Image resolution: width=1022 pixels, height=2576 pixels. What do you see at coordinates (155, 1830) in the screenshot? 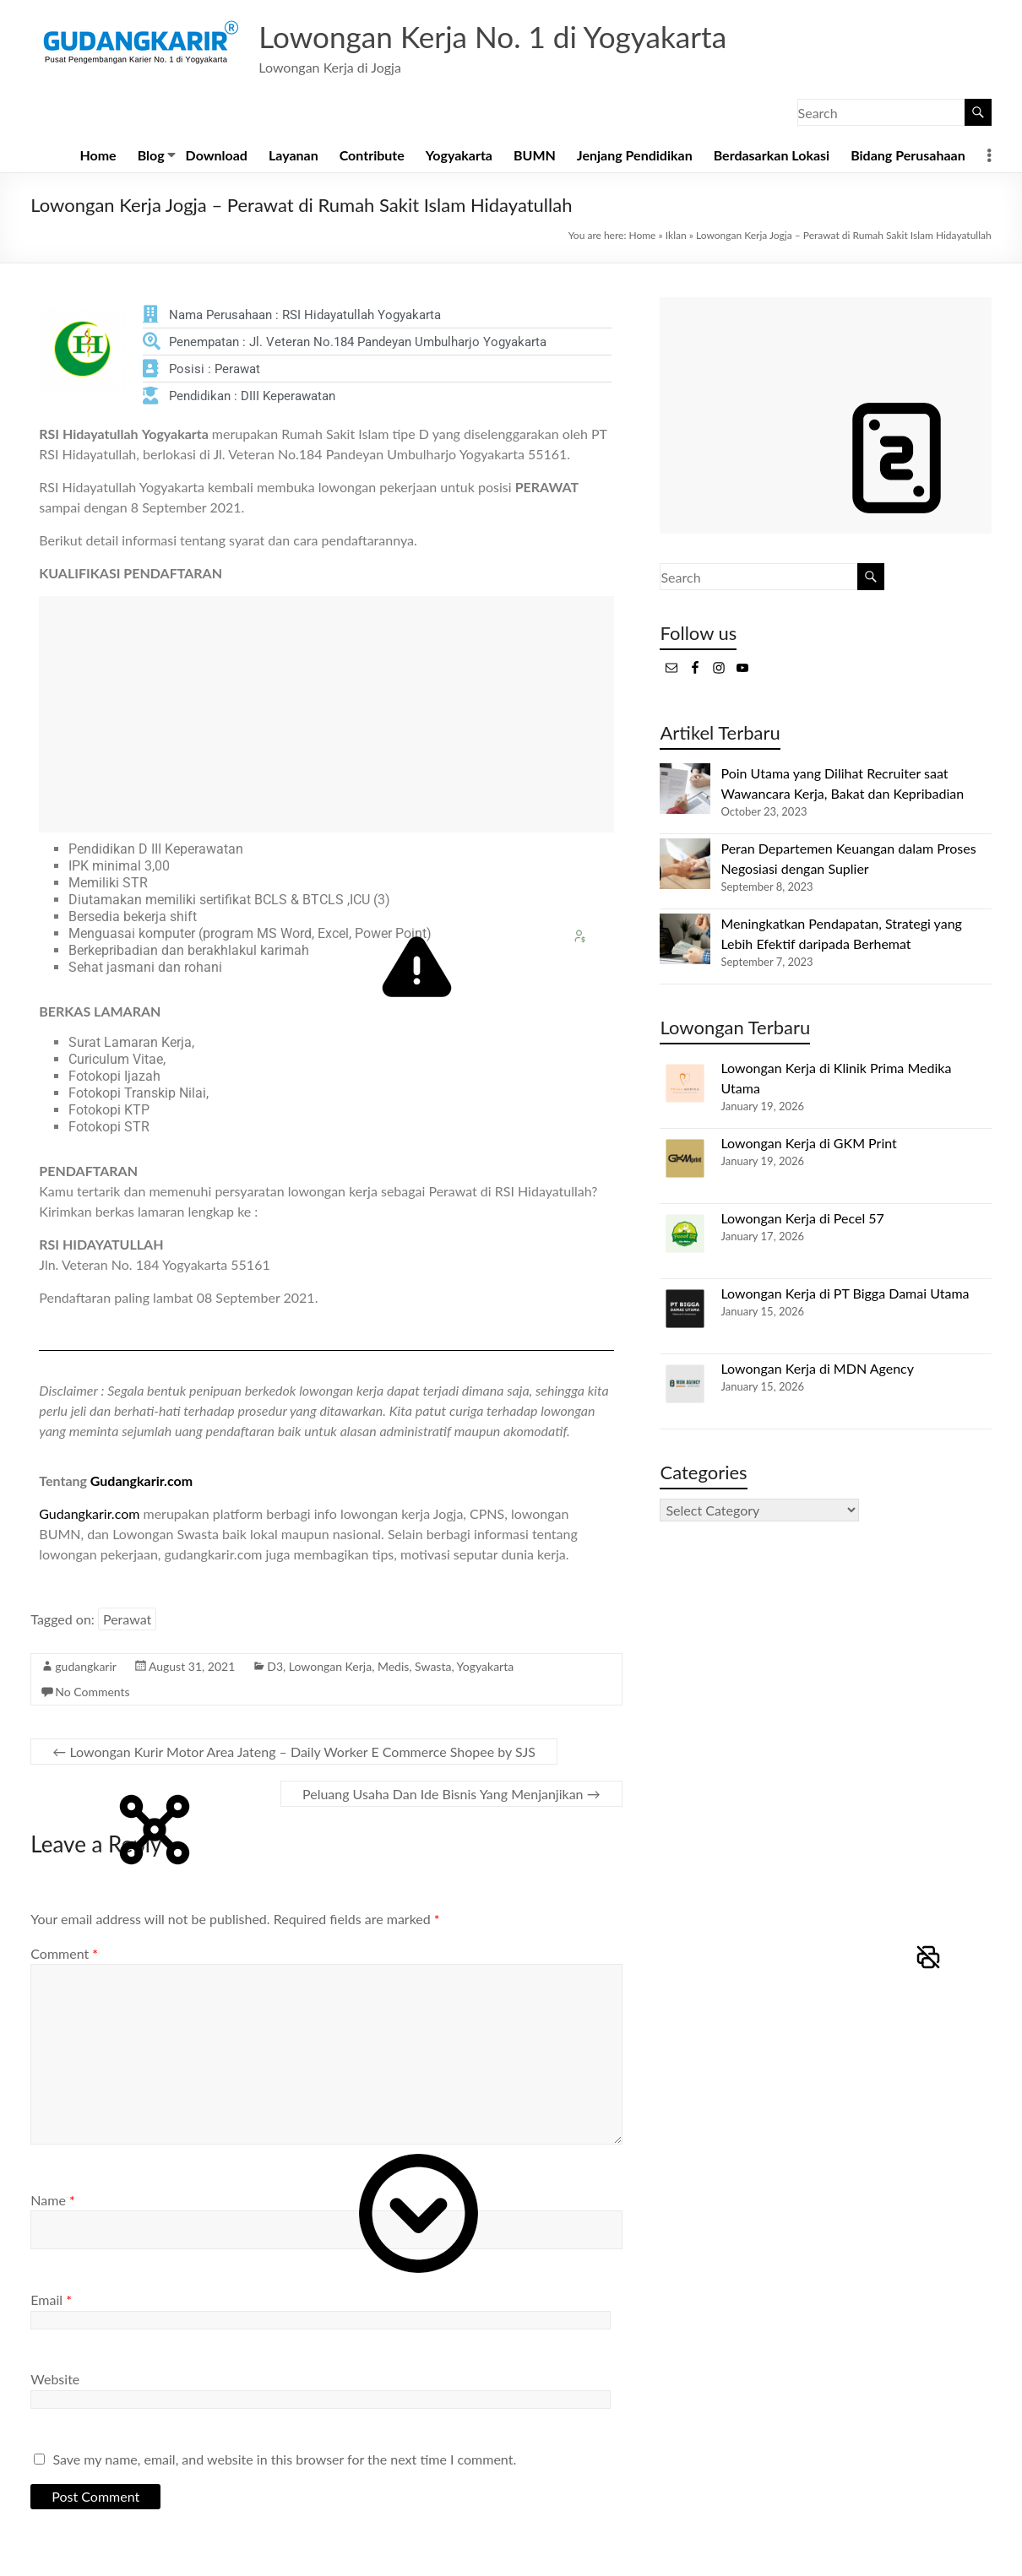
I see `view star network topology` at bounding box center [155, 1830].